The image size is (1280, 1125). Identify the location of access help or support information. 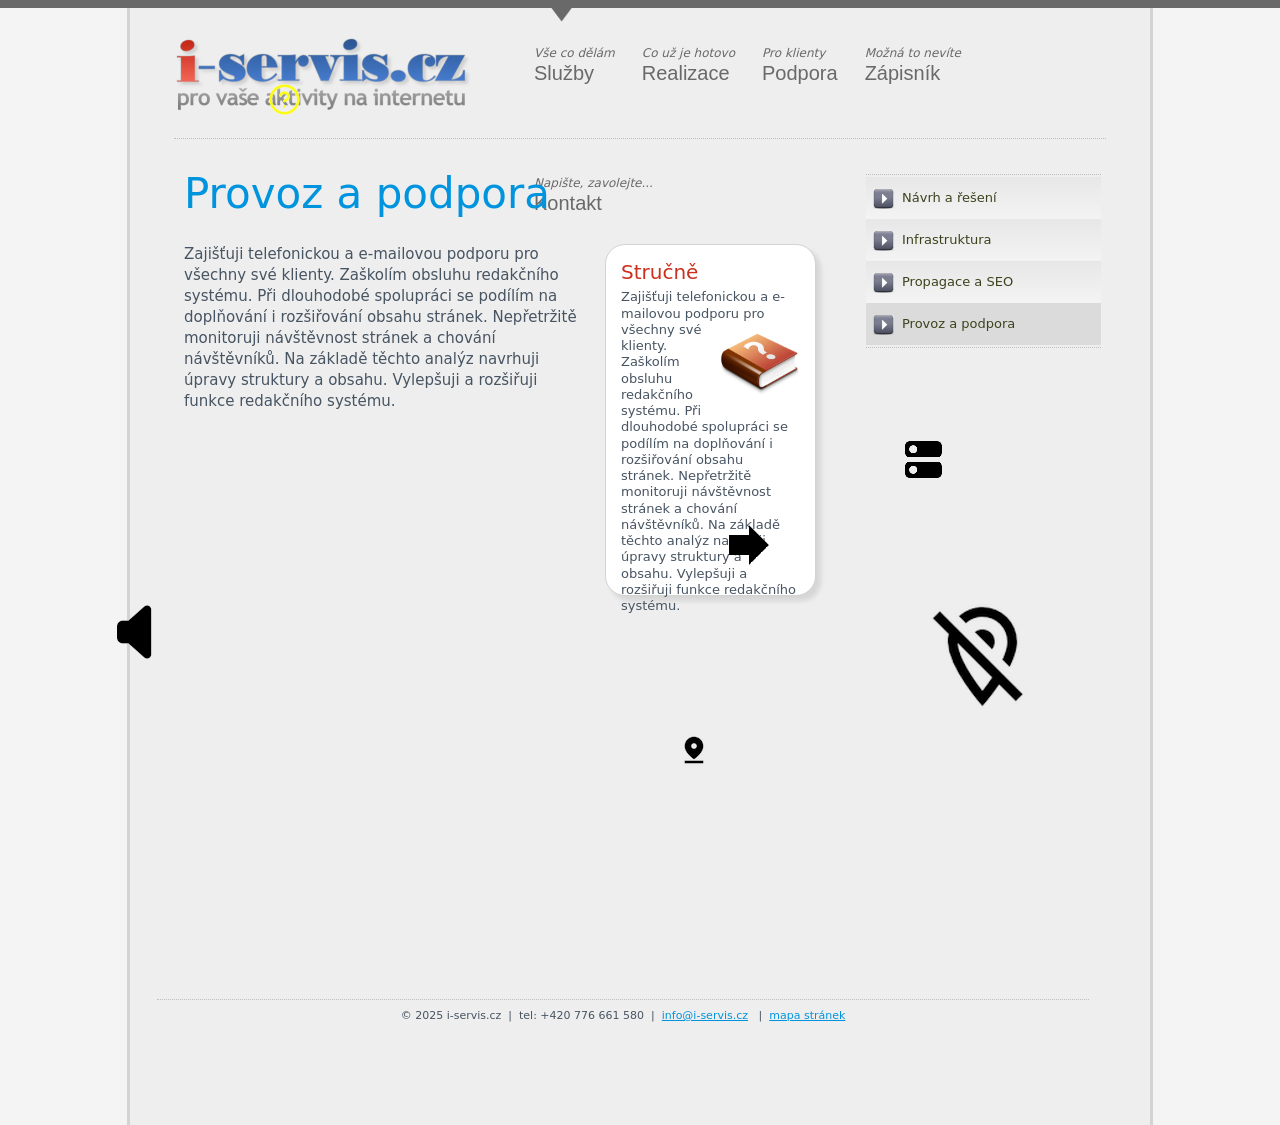
(284, 99).